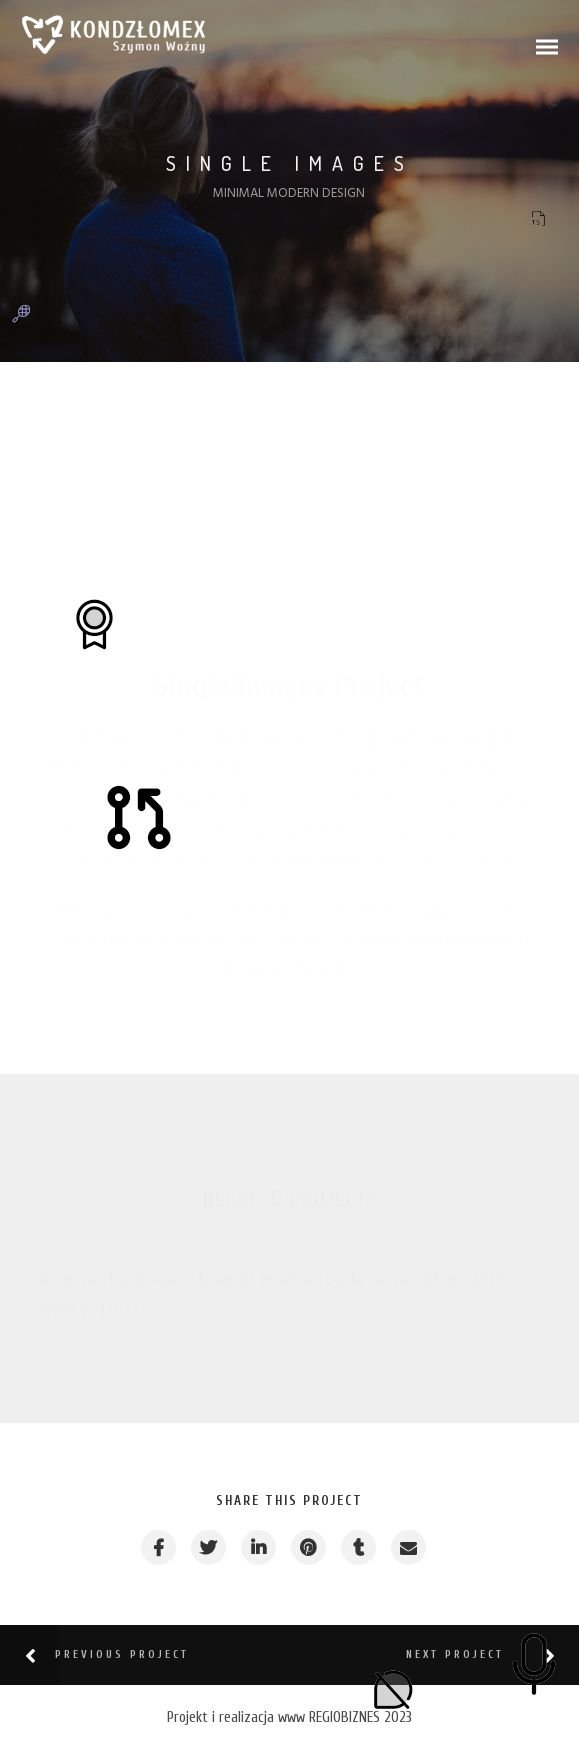 The width and height of the screenshot is (579, 1750). I want to click on create a new pull request, so click(136, 817).